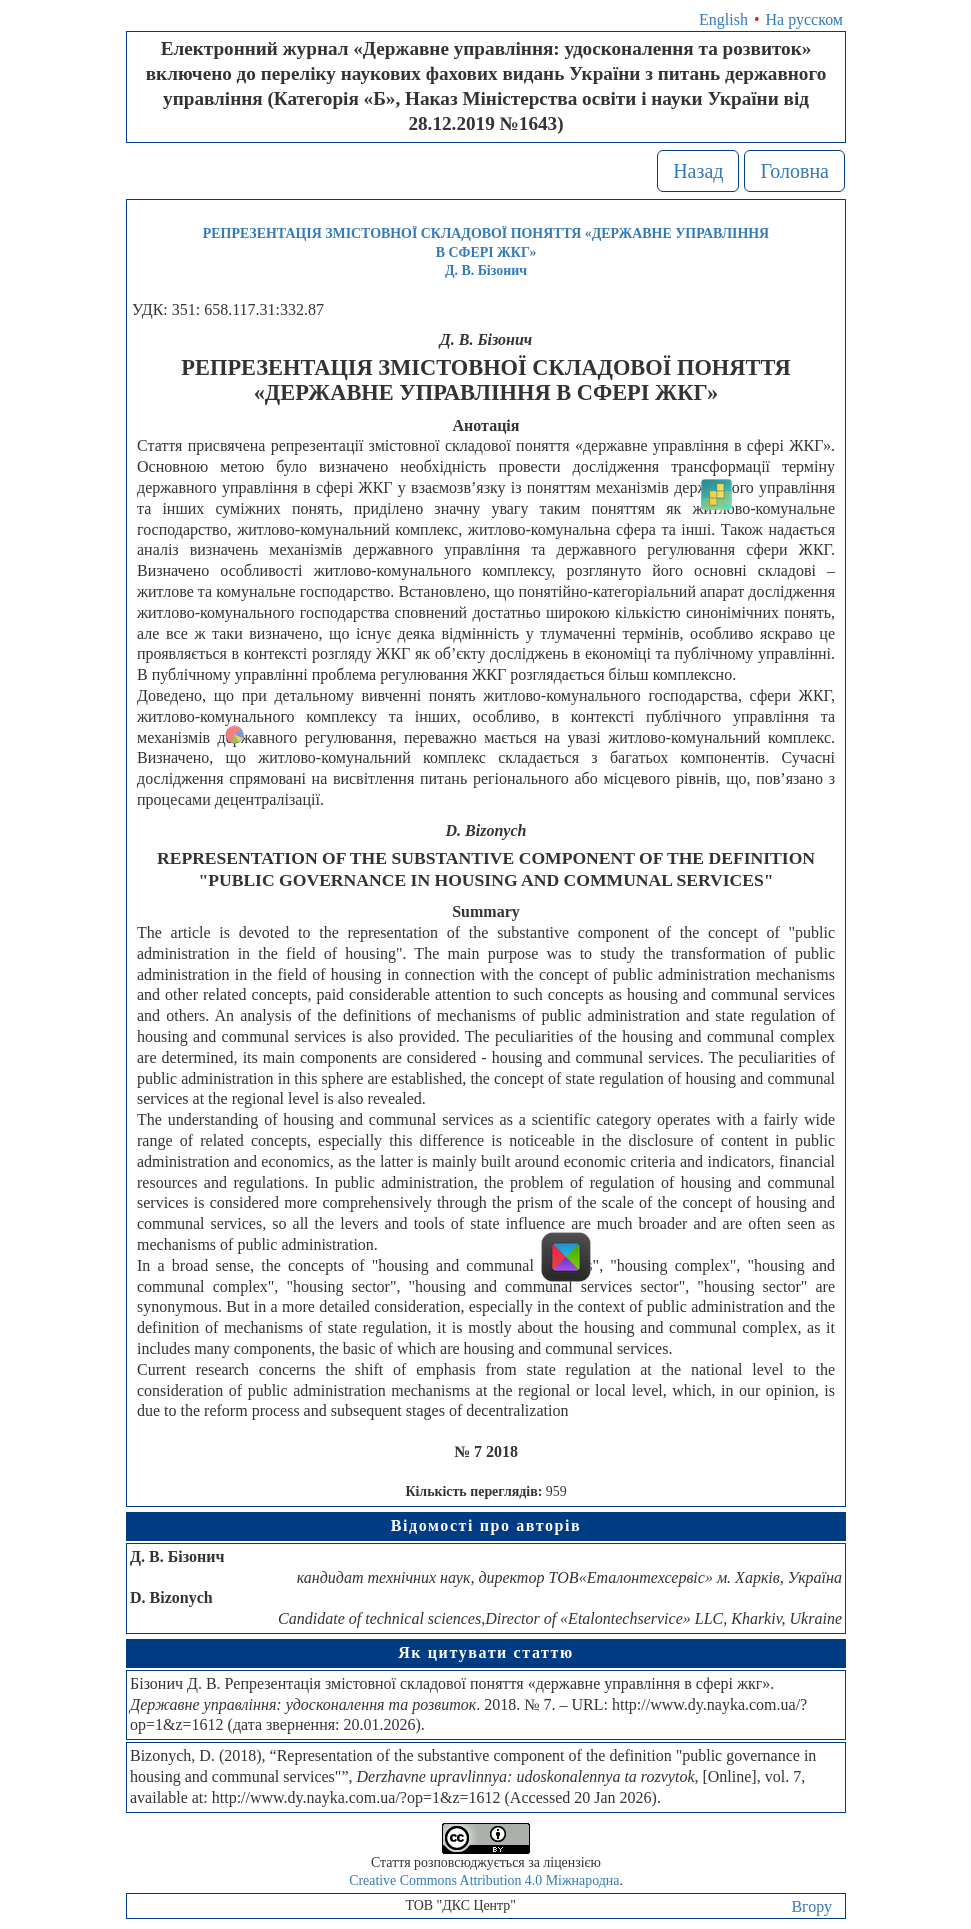  I want to click on launch quadrapassel tetris-style puzzle game, so click(716, 494).